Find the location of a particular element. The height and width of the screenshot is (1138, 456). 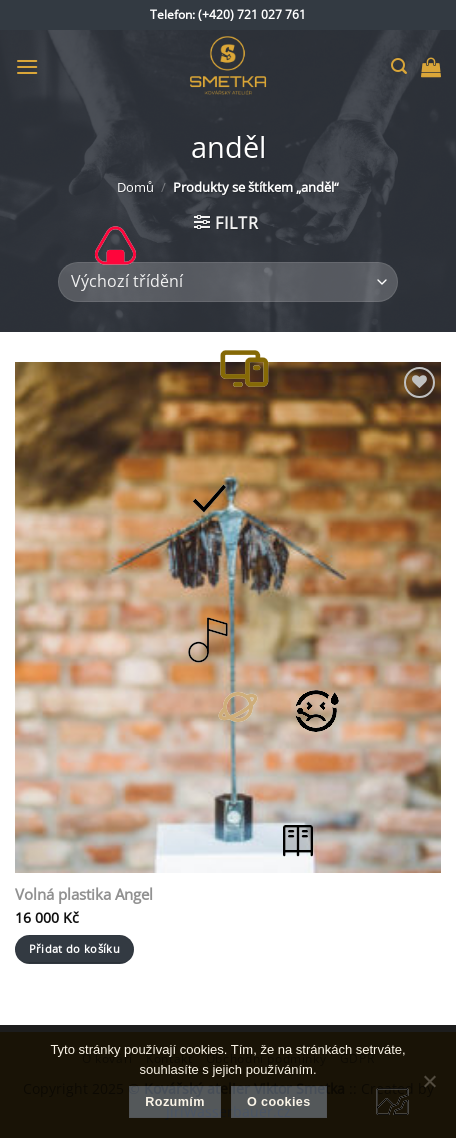

food or restaurant category indicator is located at coordinates (115, 245).